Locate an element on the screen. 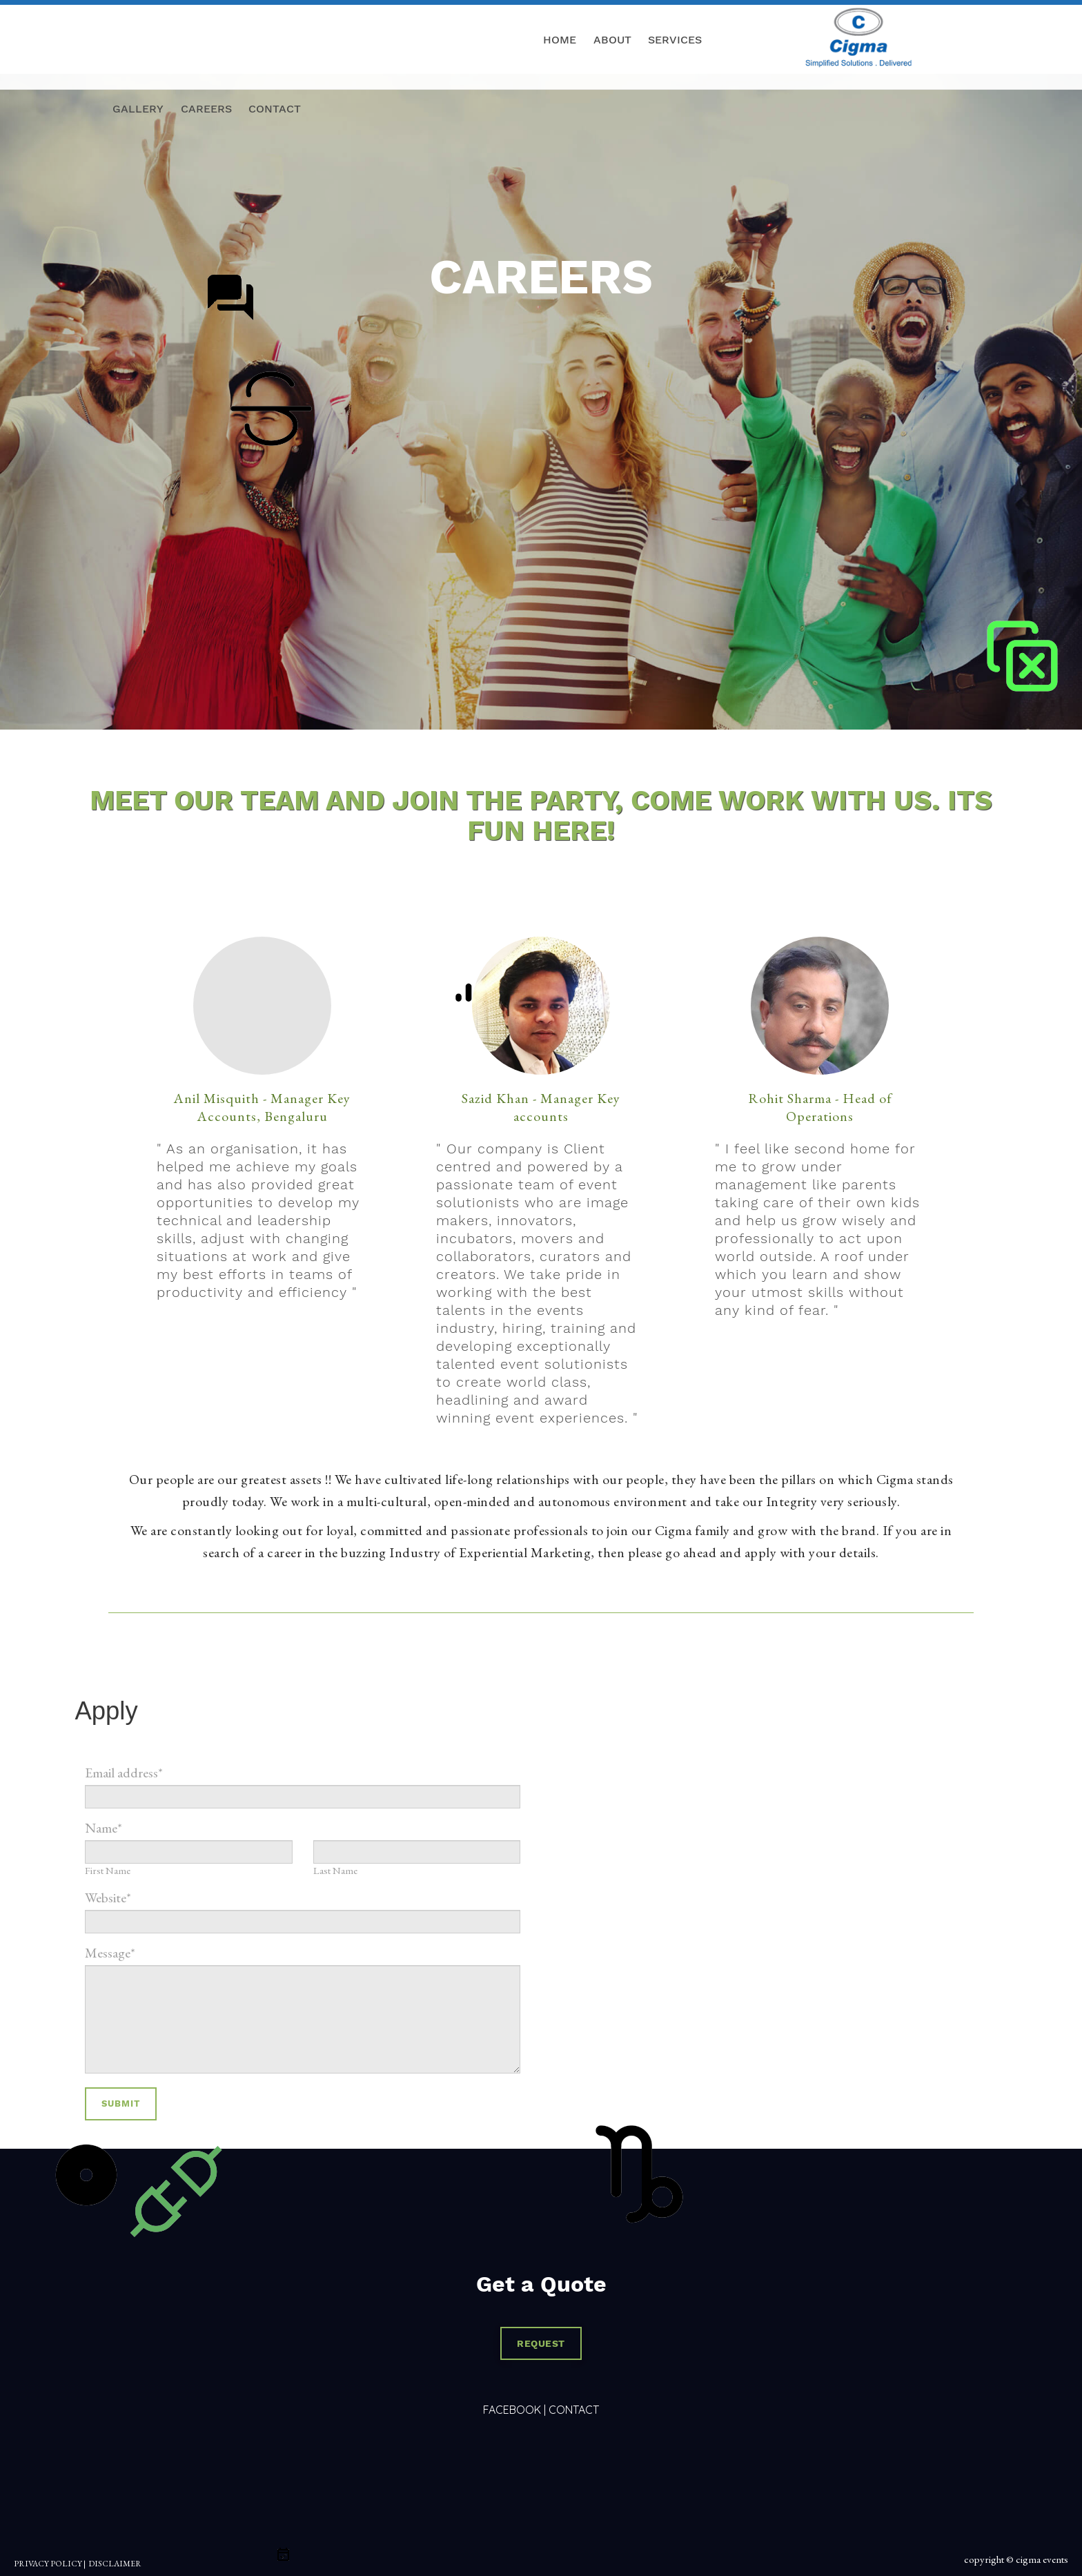  select or mark as active option is located at coordinates (86, 2175).